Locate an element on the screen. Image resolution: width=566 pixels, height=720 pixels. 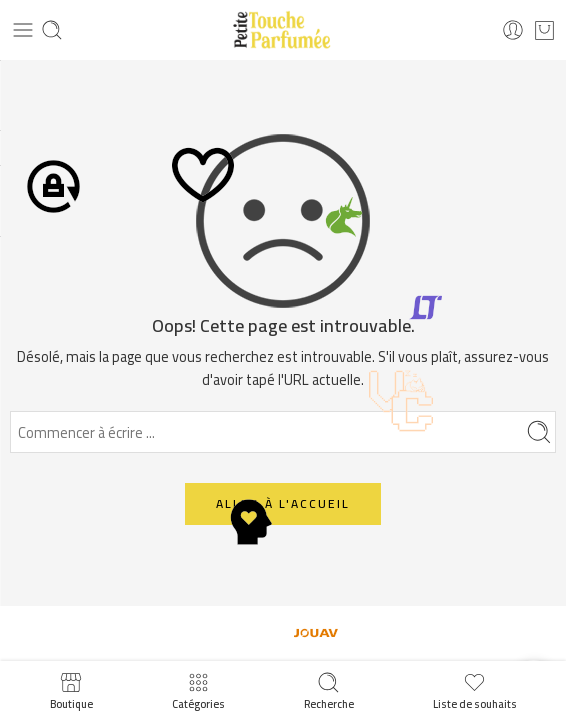
screen rotation is locked is located at coordinates (53, 186).